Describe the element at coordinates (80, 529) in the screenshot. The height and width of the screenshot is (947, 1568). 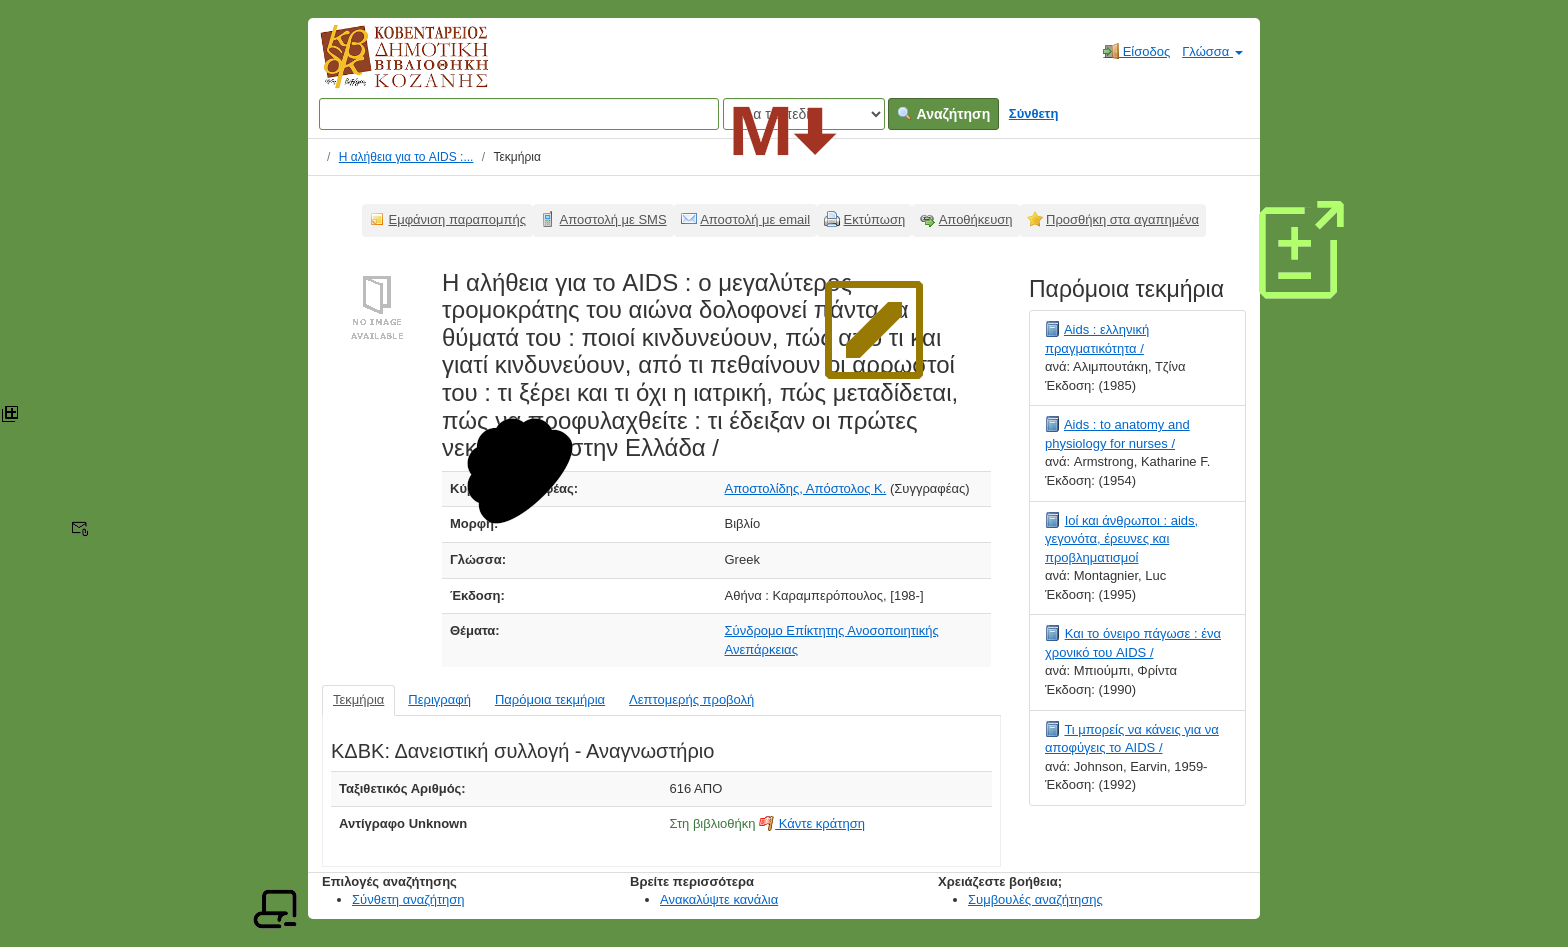
I see `attach a file to an email` at that location.